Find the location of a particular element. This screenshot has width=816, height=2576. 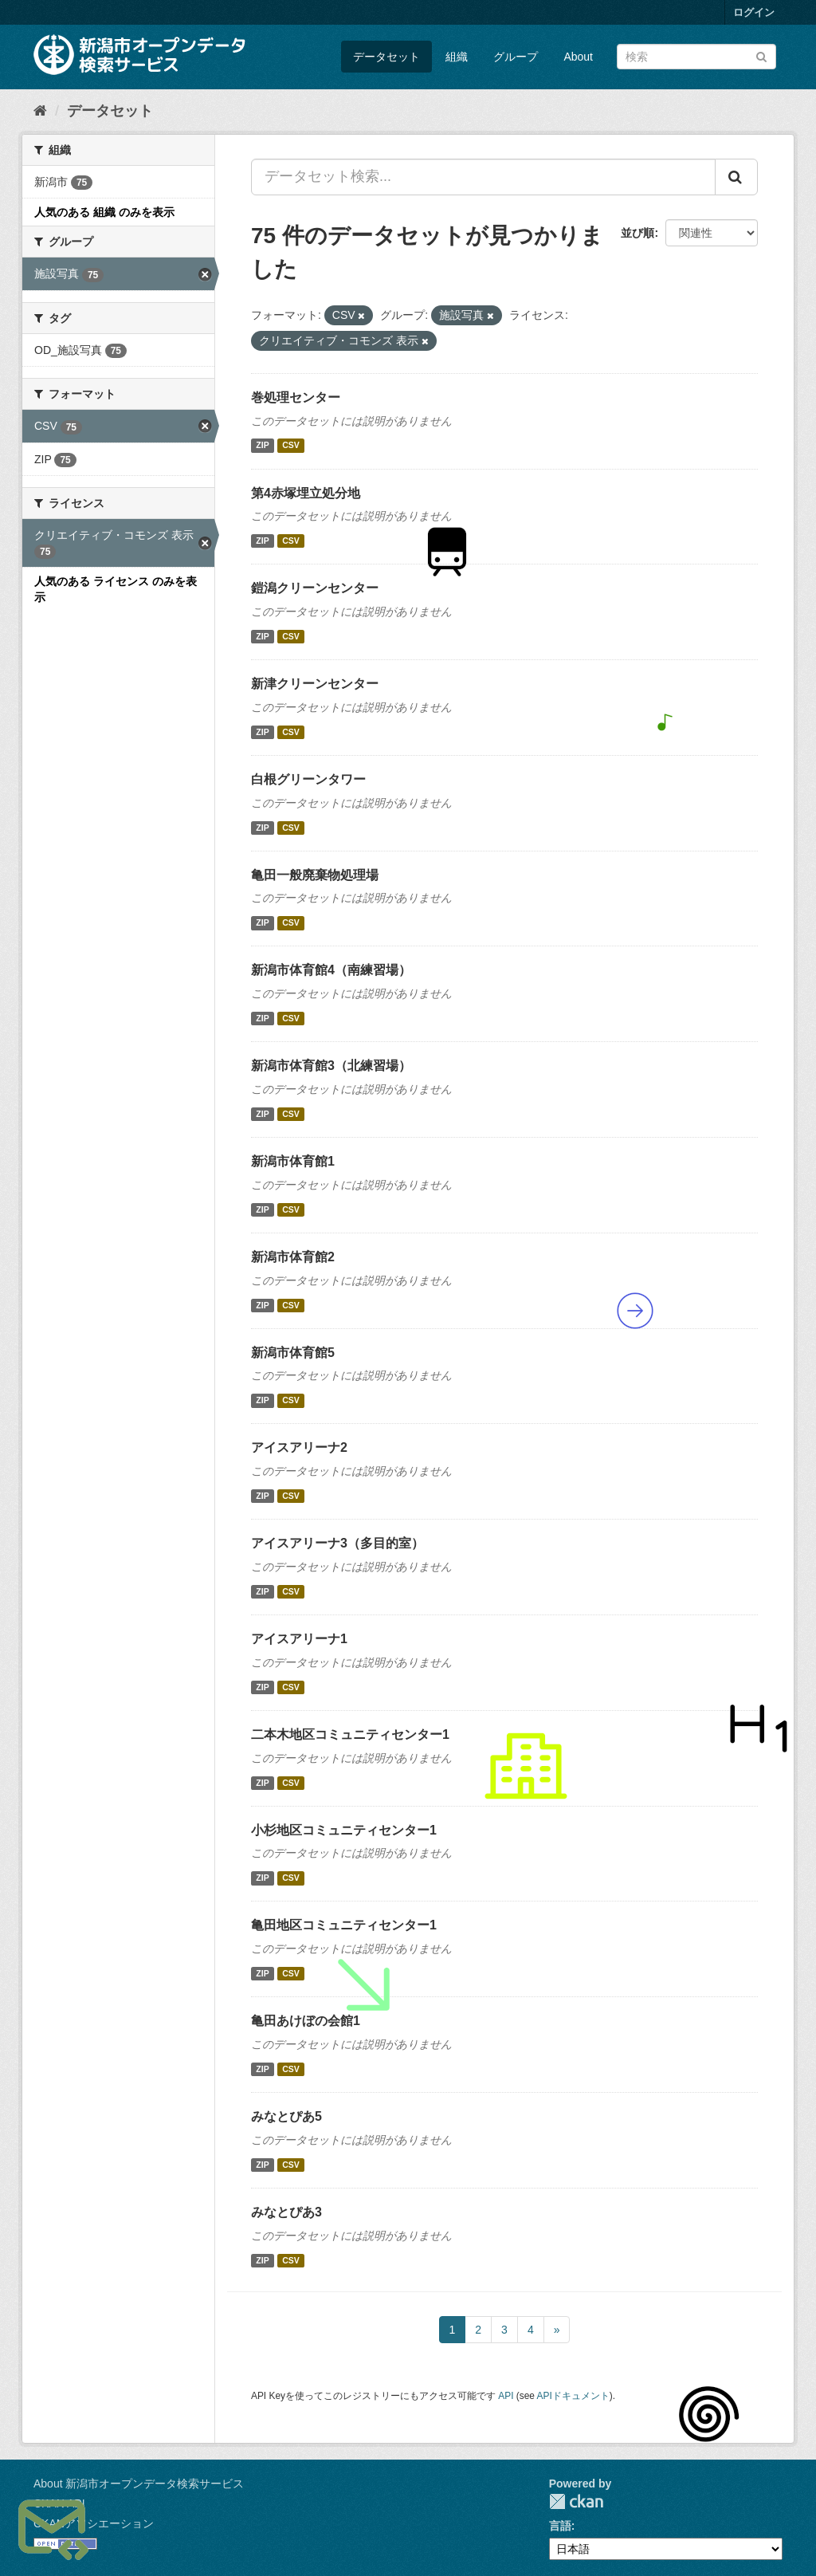

proceed to next step is located at coordinates (635, 1311).